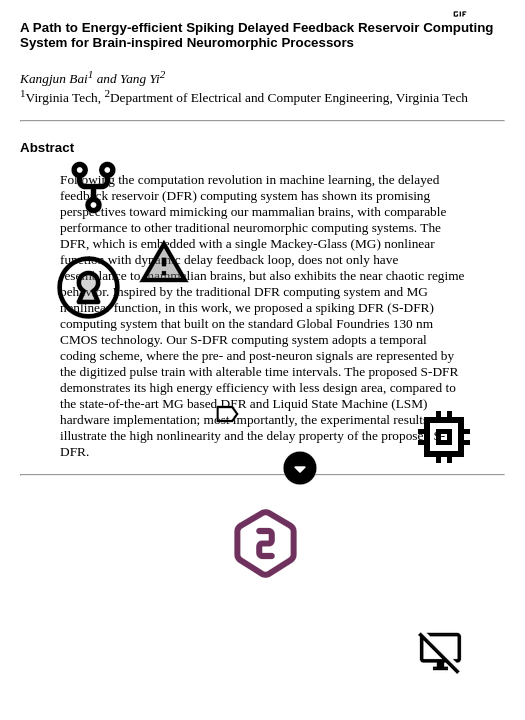 This screenshot has height=720, width=525. What do you see at coordinates (440, 651) in the screenshot?
I see `desktop access is currently disabled` at bounding box center [440, 651].